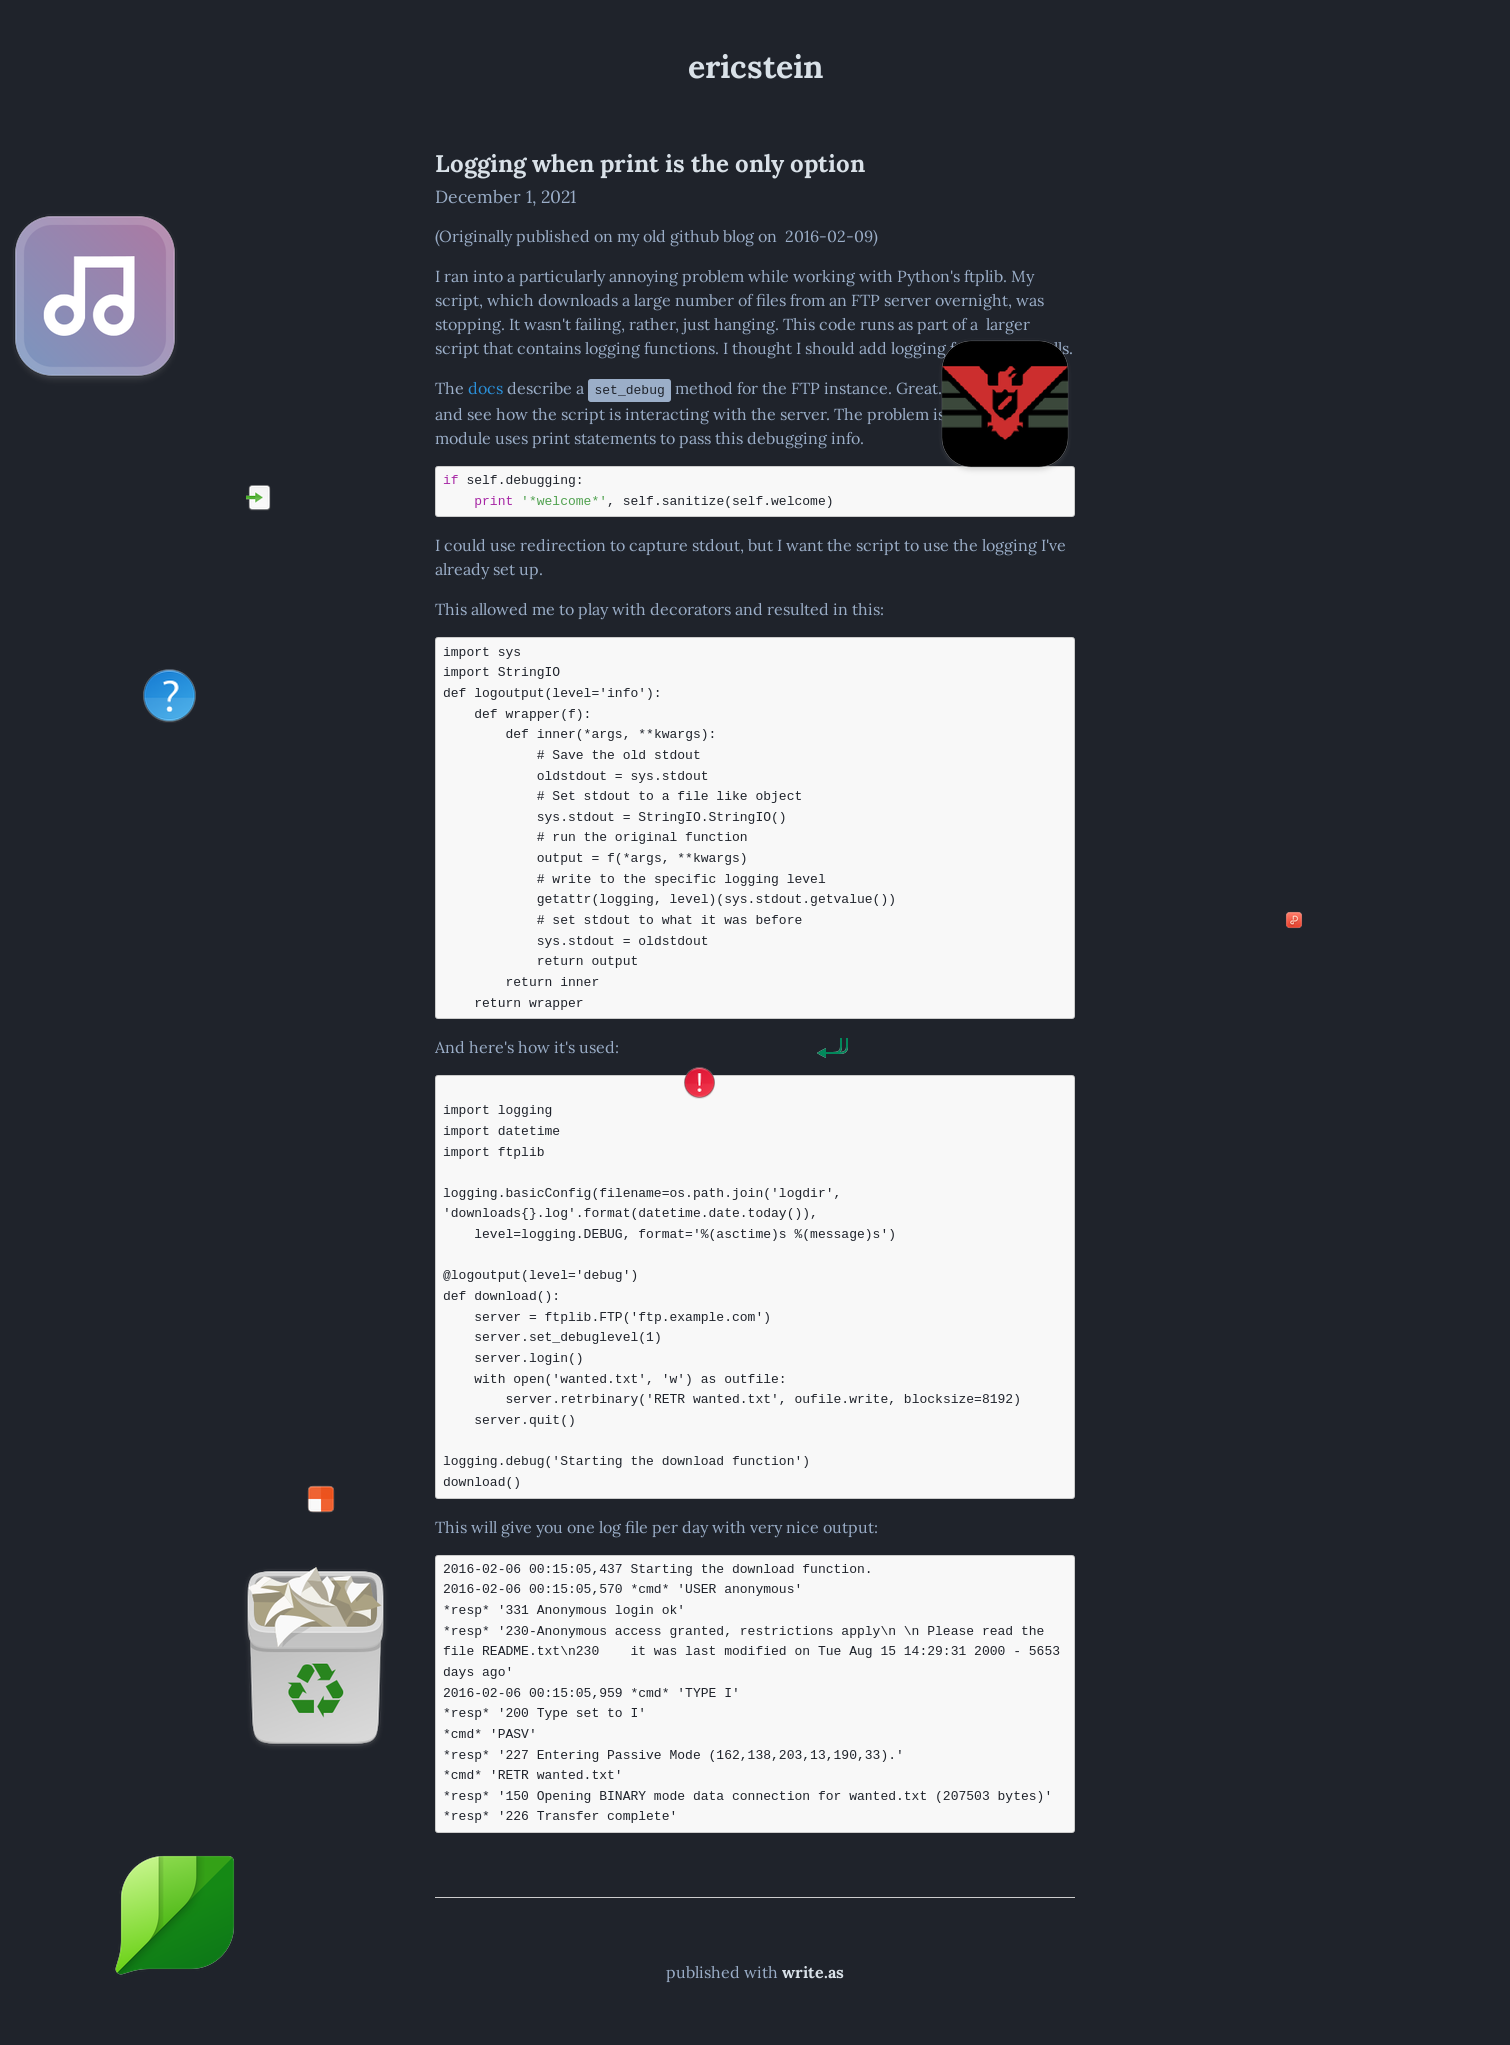 This screenshot has height=2045, width=1510. What do you see at coordinates (699, 1082) in the screenshot?
I see `indicates an application error or crash` at bounding box center [699, 1082].